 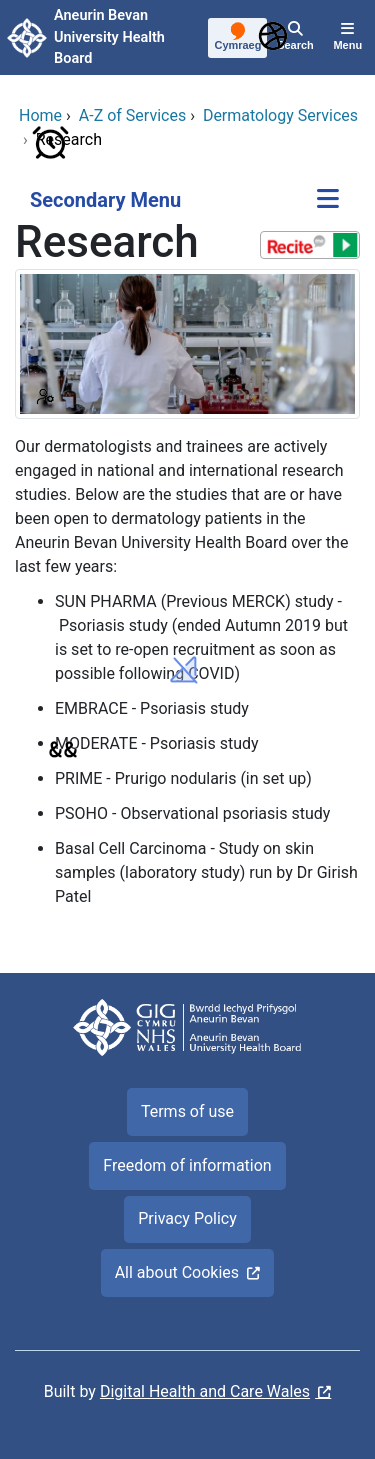 What do you see at coordinates (45, 396) in the screenshot?
I see `access user account settings` at bounding box center [45, 396].